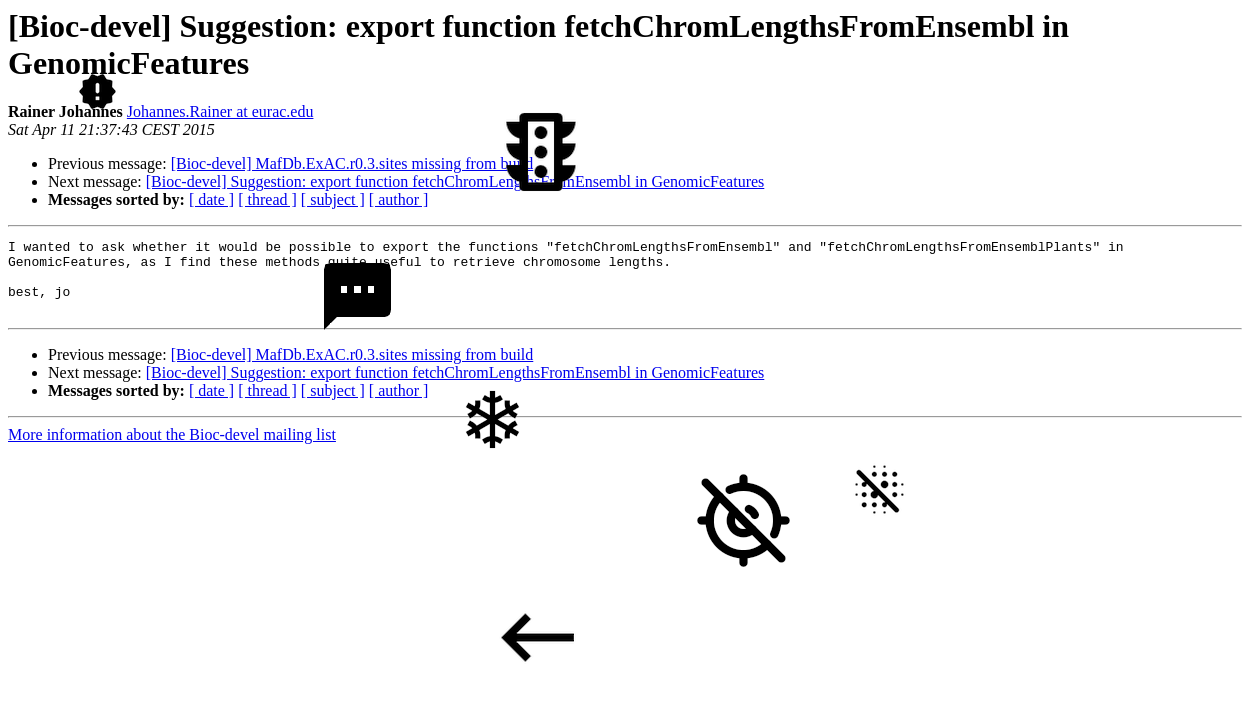  What do you see at coordinates (492, 419) in the screenshot?
I see `indicates cold or winter weather conditions` at bounding box center [492, 419].